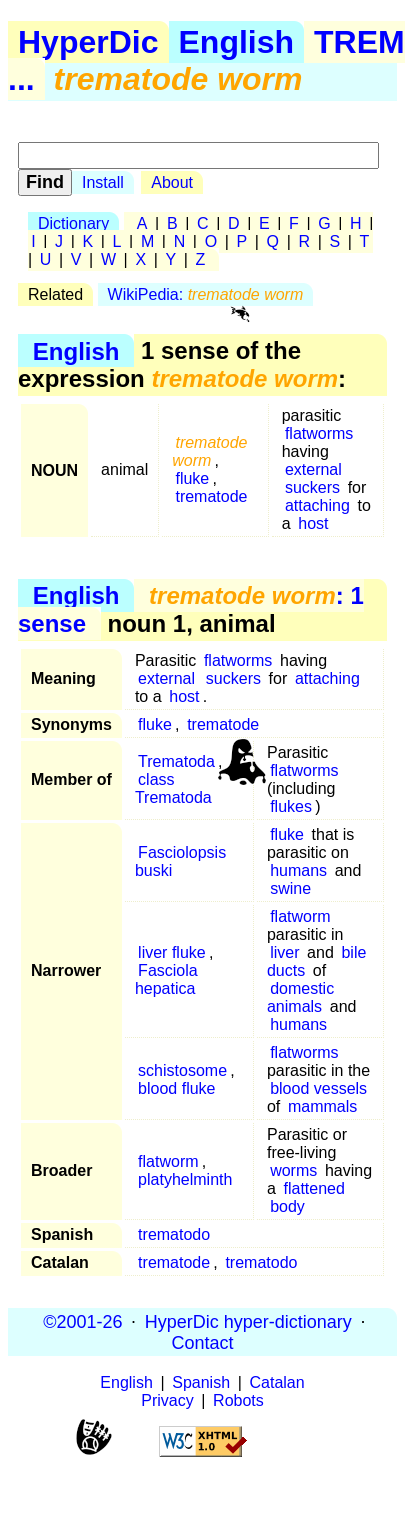  What do you see at coordinates (242, 762) in the screenshot?
I see `slime enemy or creature in a game interface` at bounding box center [242, 762].